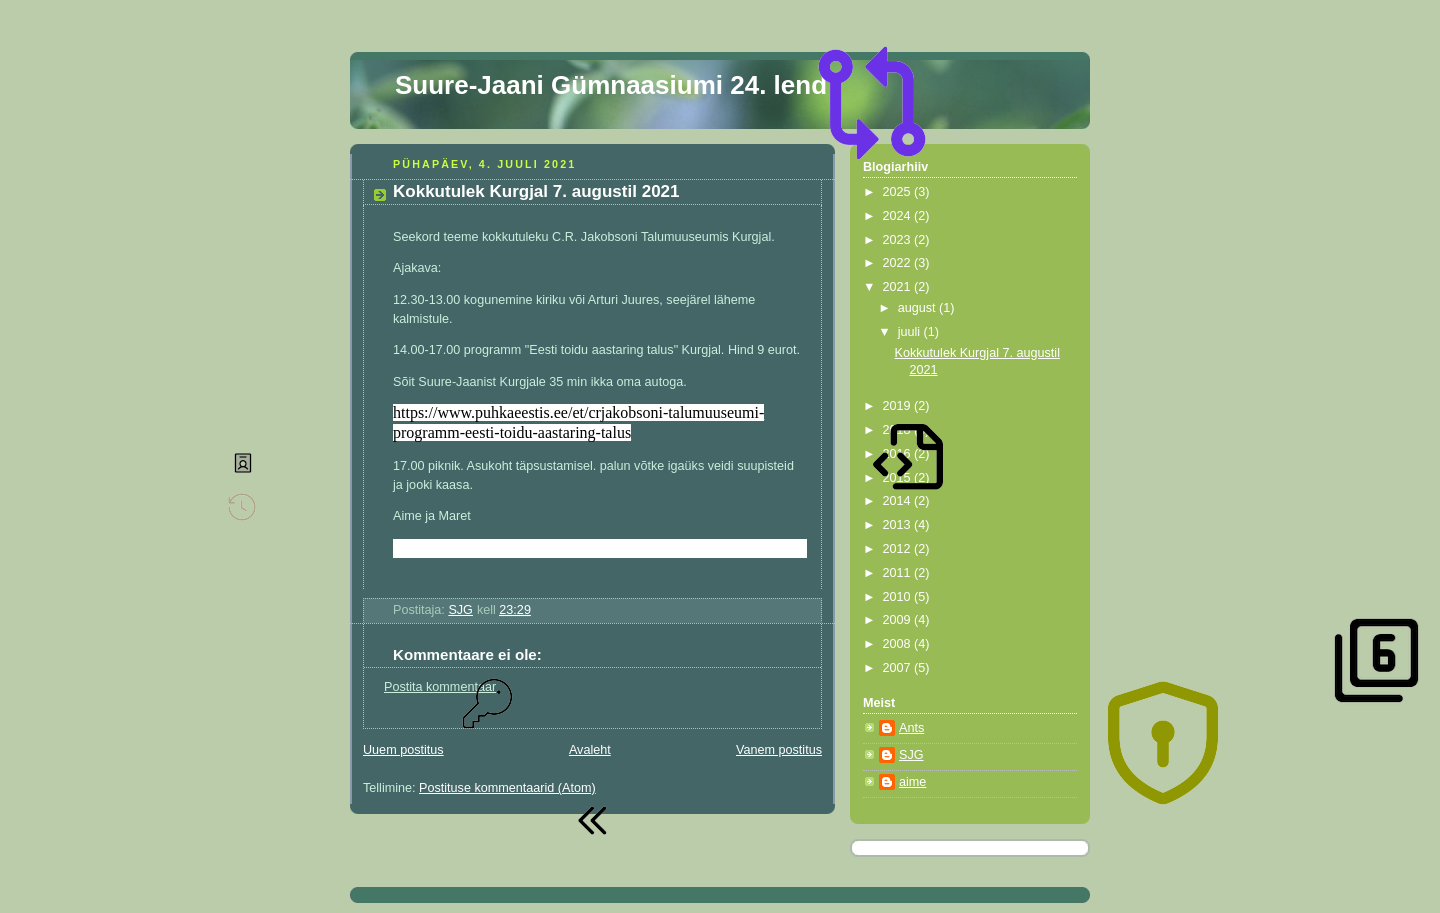 The width and height of the screenshot is (1440, 913). I want to click on indicates 6 items selected or filtered, so click(1376, 660).